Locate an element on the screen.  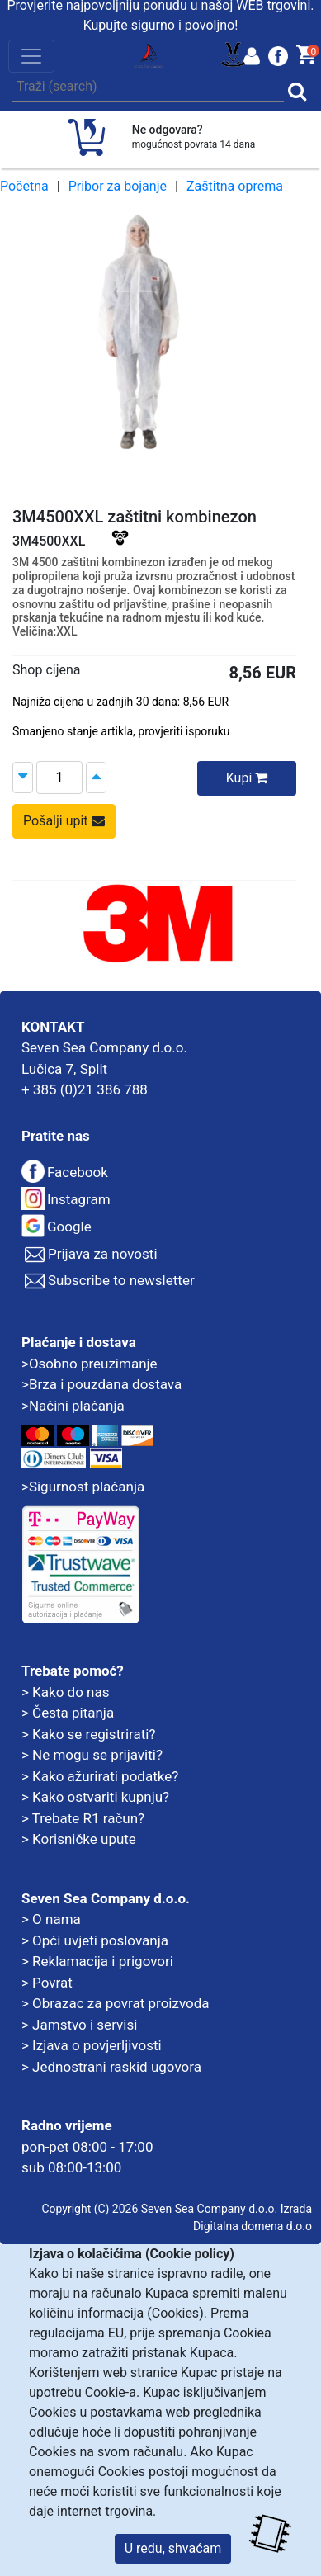
indicates a drop zone or landing point is located at coordinates (233, 54).